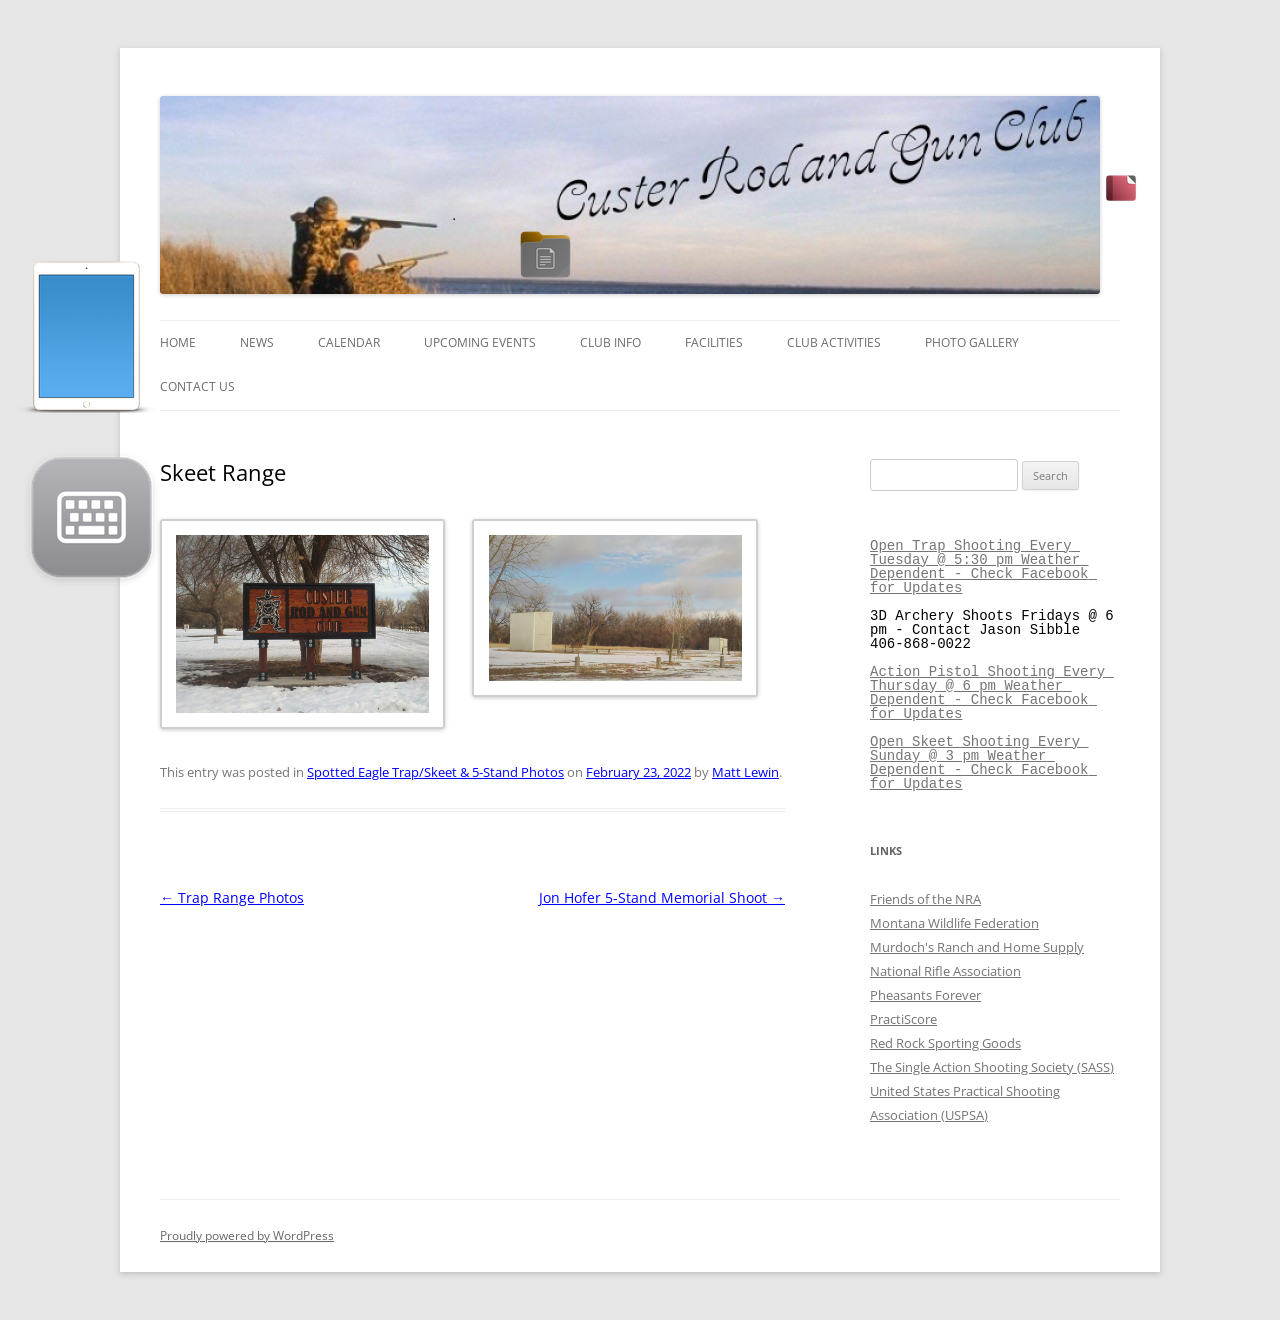 This screenshot has height=1320, width=1280. I want to click on open keyboard settings and preferences, so click(91, 519).